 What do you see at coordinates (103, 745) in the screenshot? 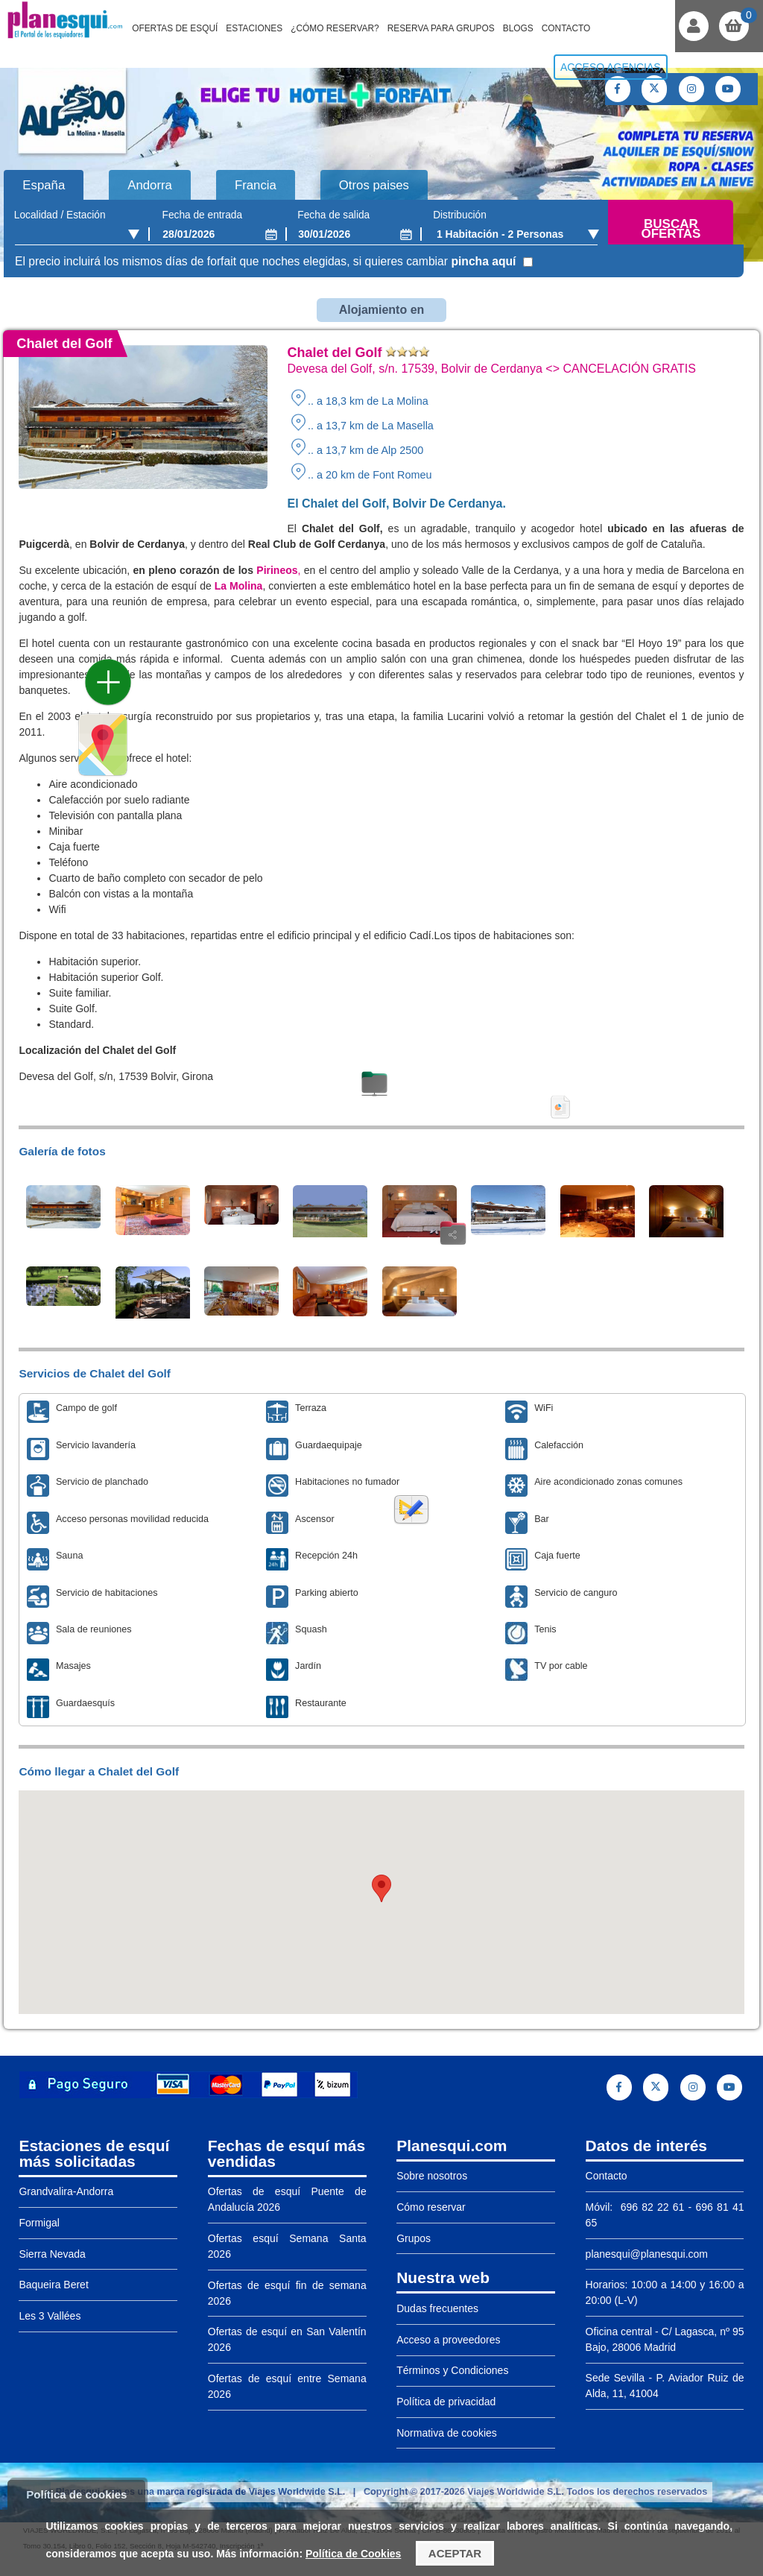
I see `a geo+json geographic data file` at bounding box center [103, 745].